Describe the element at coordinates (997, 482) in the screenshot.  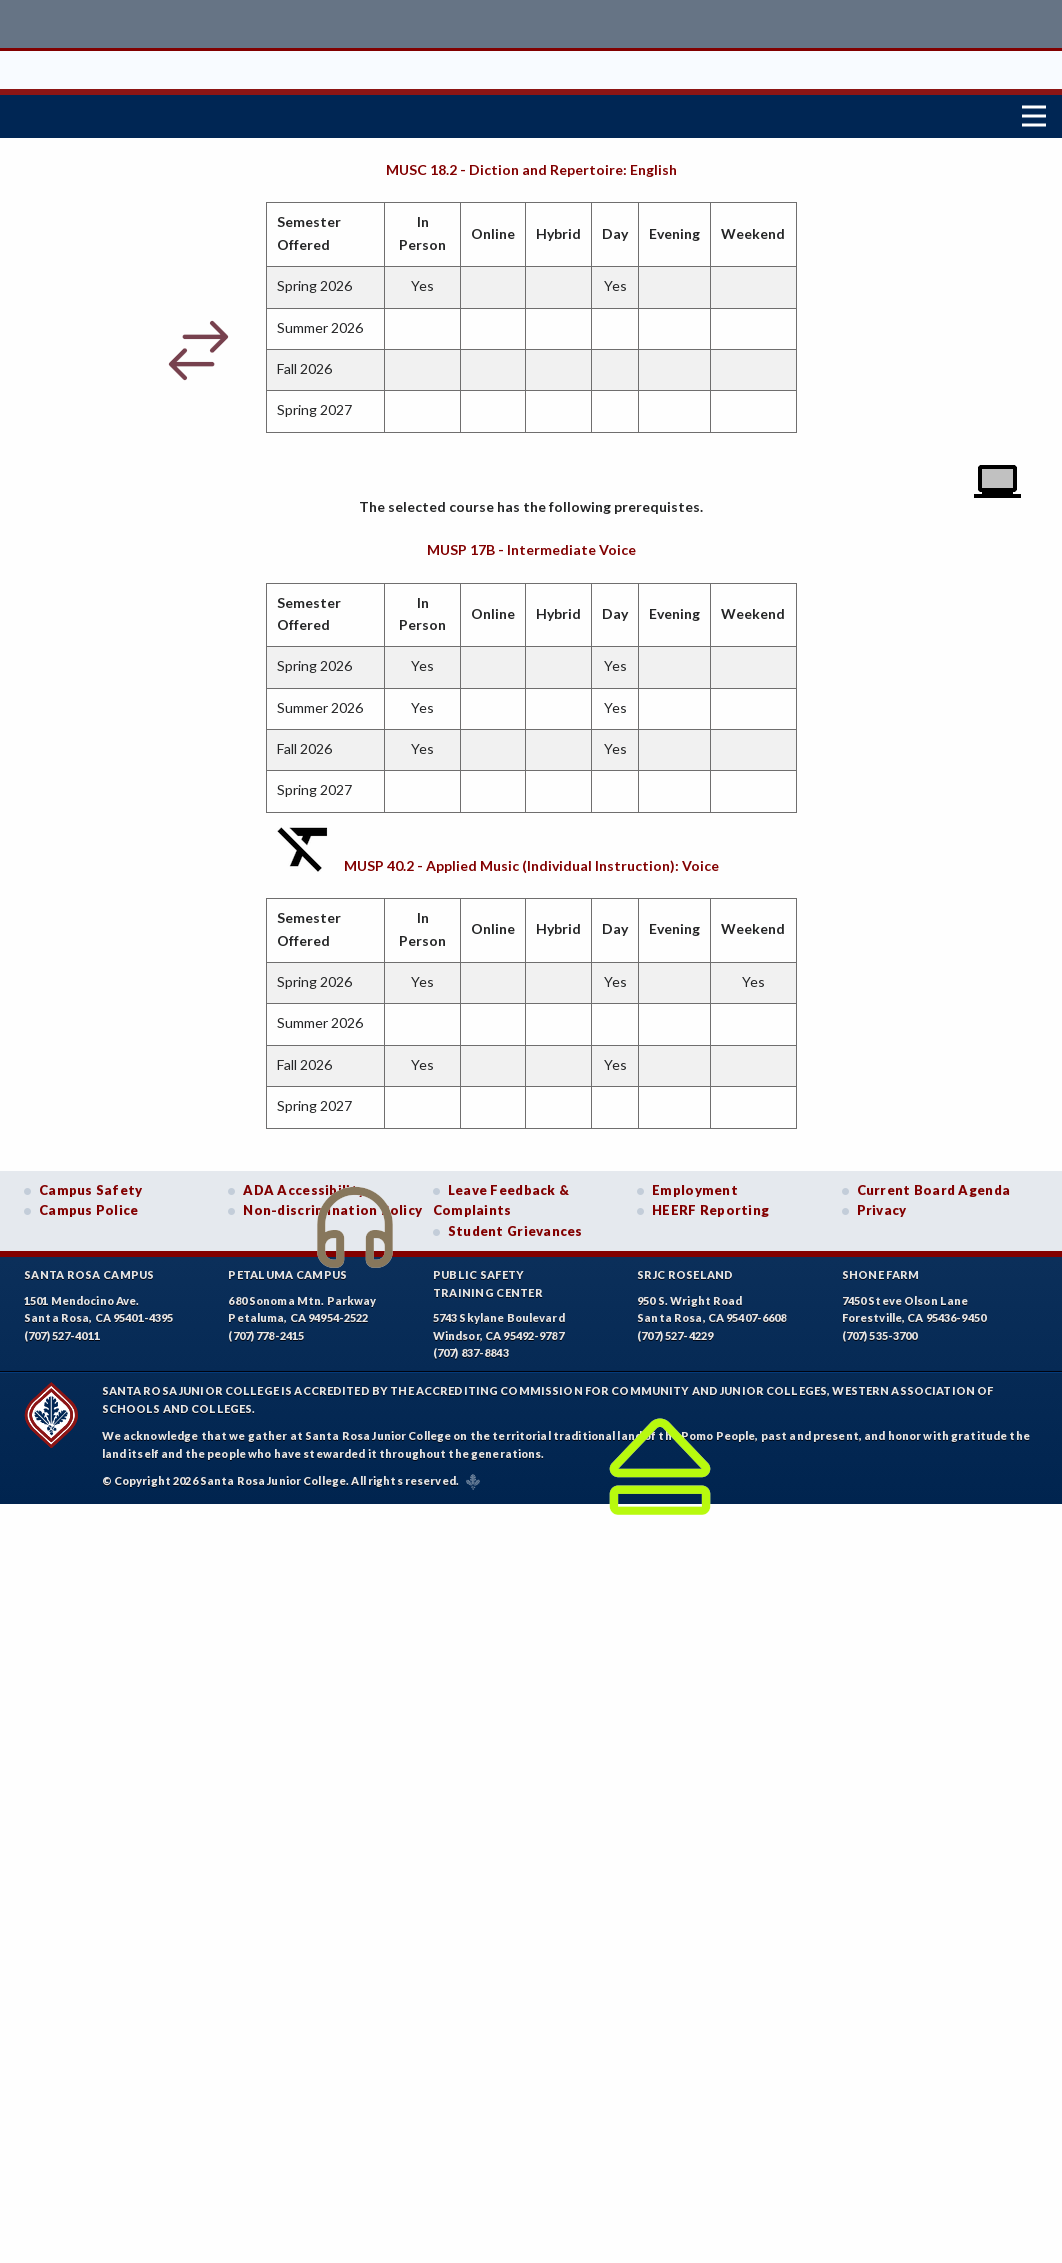
I see `access windows laptop or PC settings` at that location.